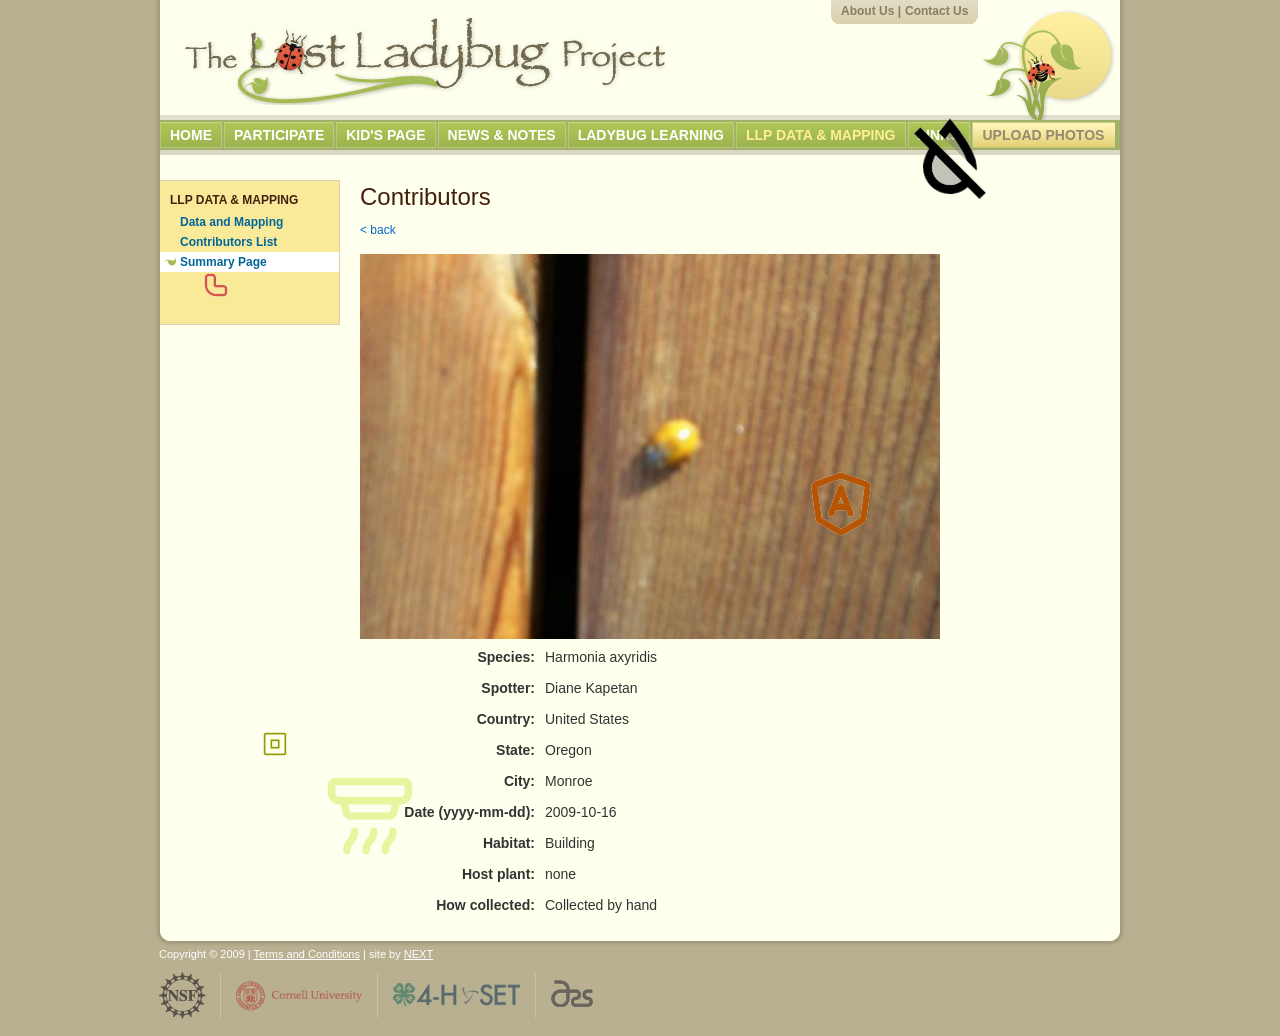  I want to click on join or merge elements with rounded corners, so click(216, 285).